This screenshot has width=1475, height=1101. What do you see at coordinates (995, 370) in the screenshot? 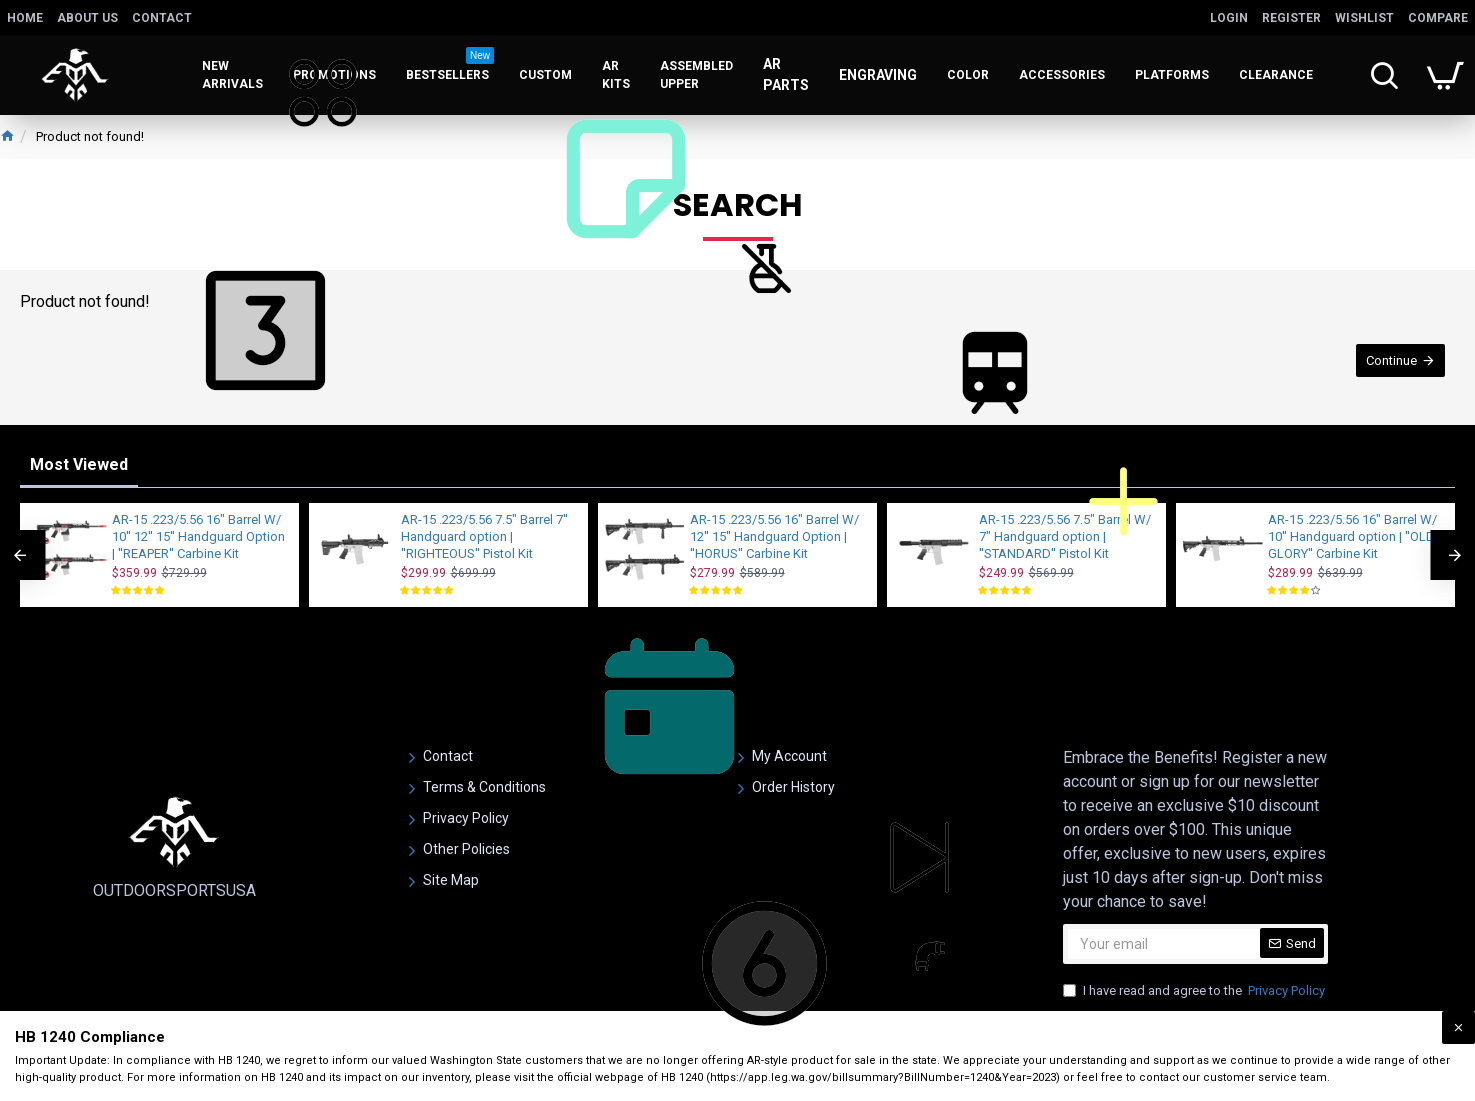
I see `access train schedules or railway information` at bounding box center [995, 370].